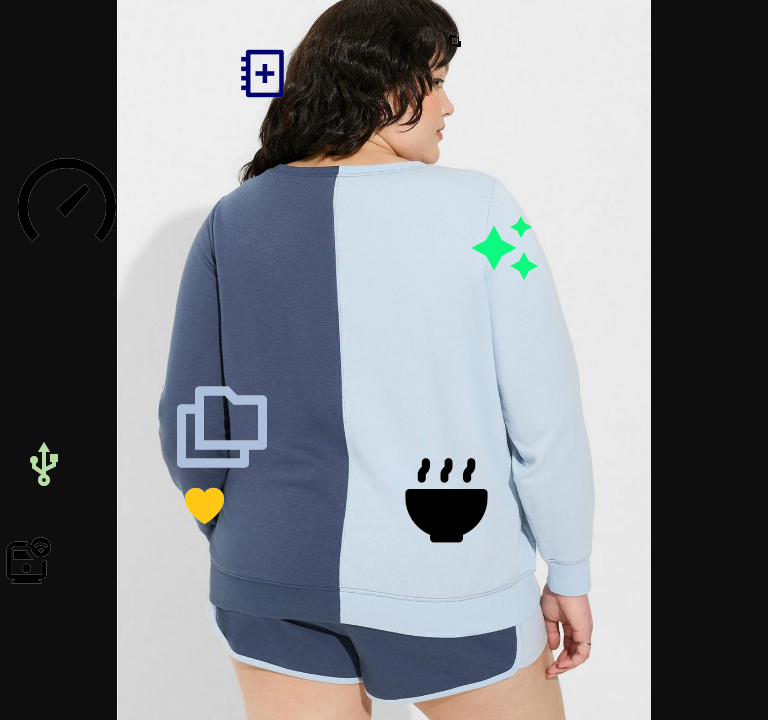 The image size is (768, 720). Describe the element at coordinates (262, 73) in the screenshot. I see `access health records or medical history` at that location.